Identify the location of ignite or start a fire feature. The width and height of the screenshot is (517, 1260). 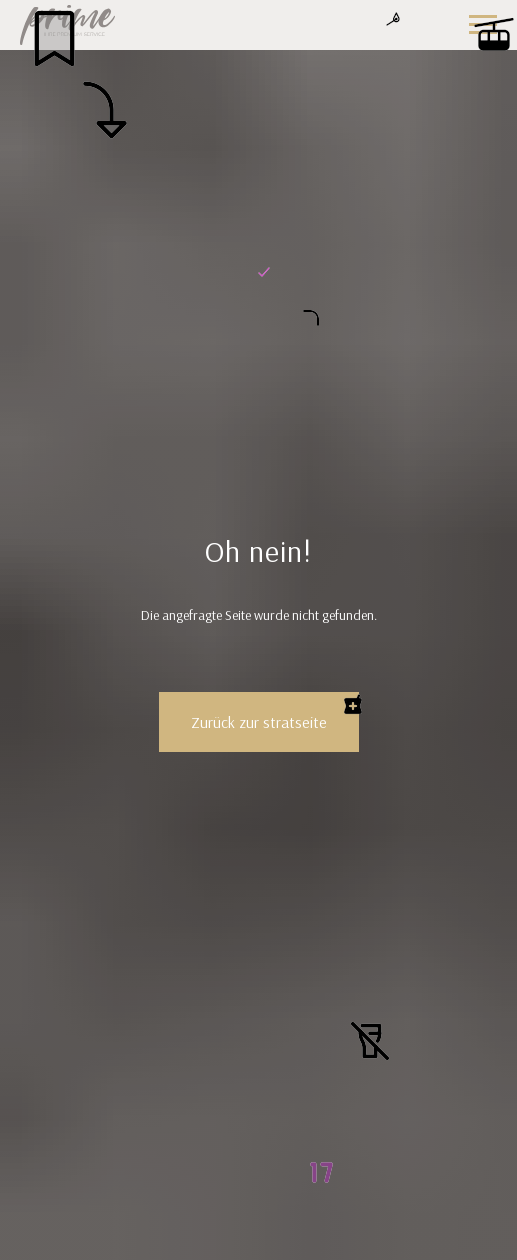
(393, 19).